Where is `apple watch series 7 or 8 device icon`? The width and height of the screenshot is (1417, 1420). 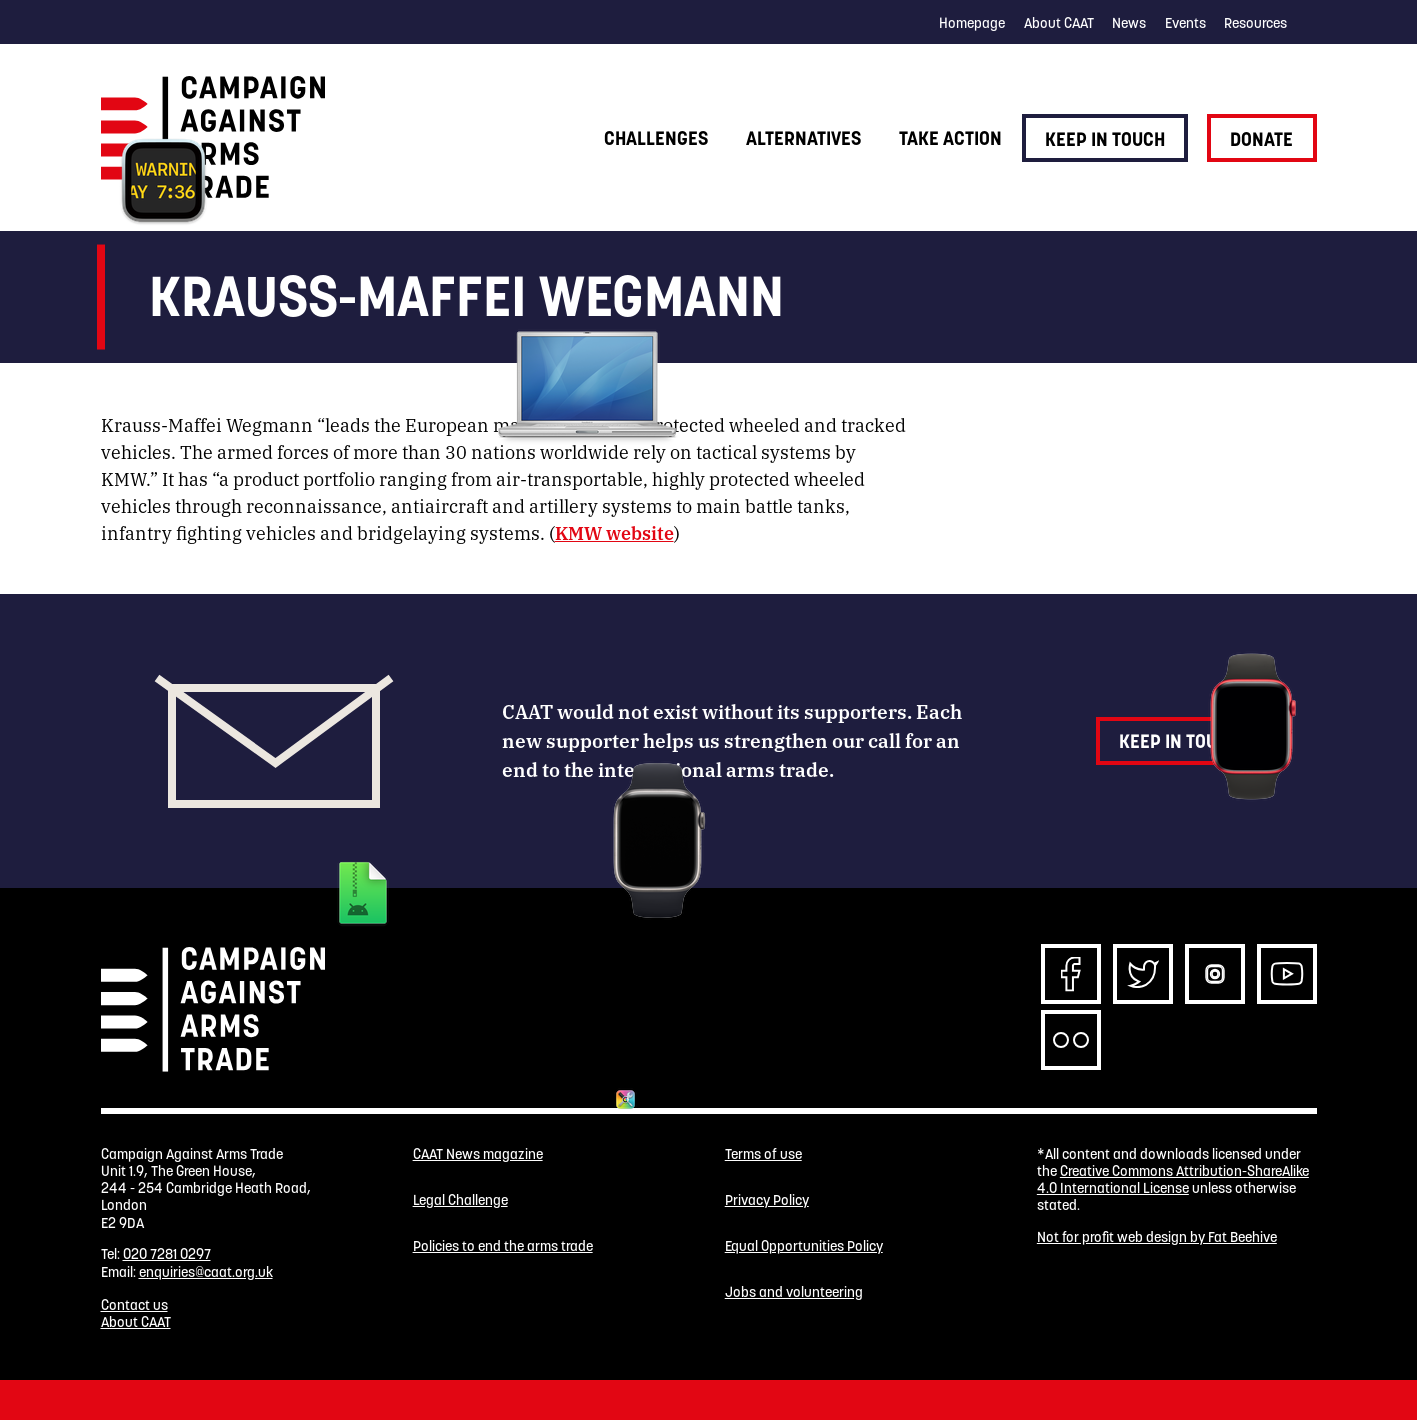
apple watch series 7 or 8 device icon is located at coordinates (657, 840).